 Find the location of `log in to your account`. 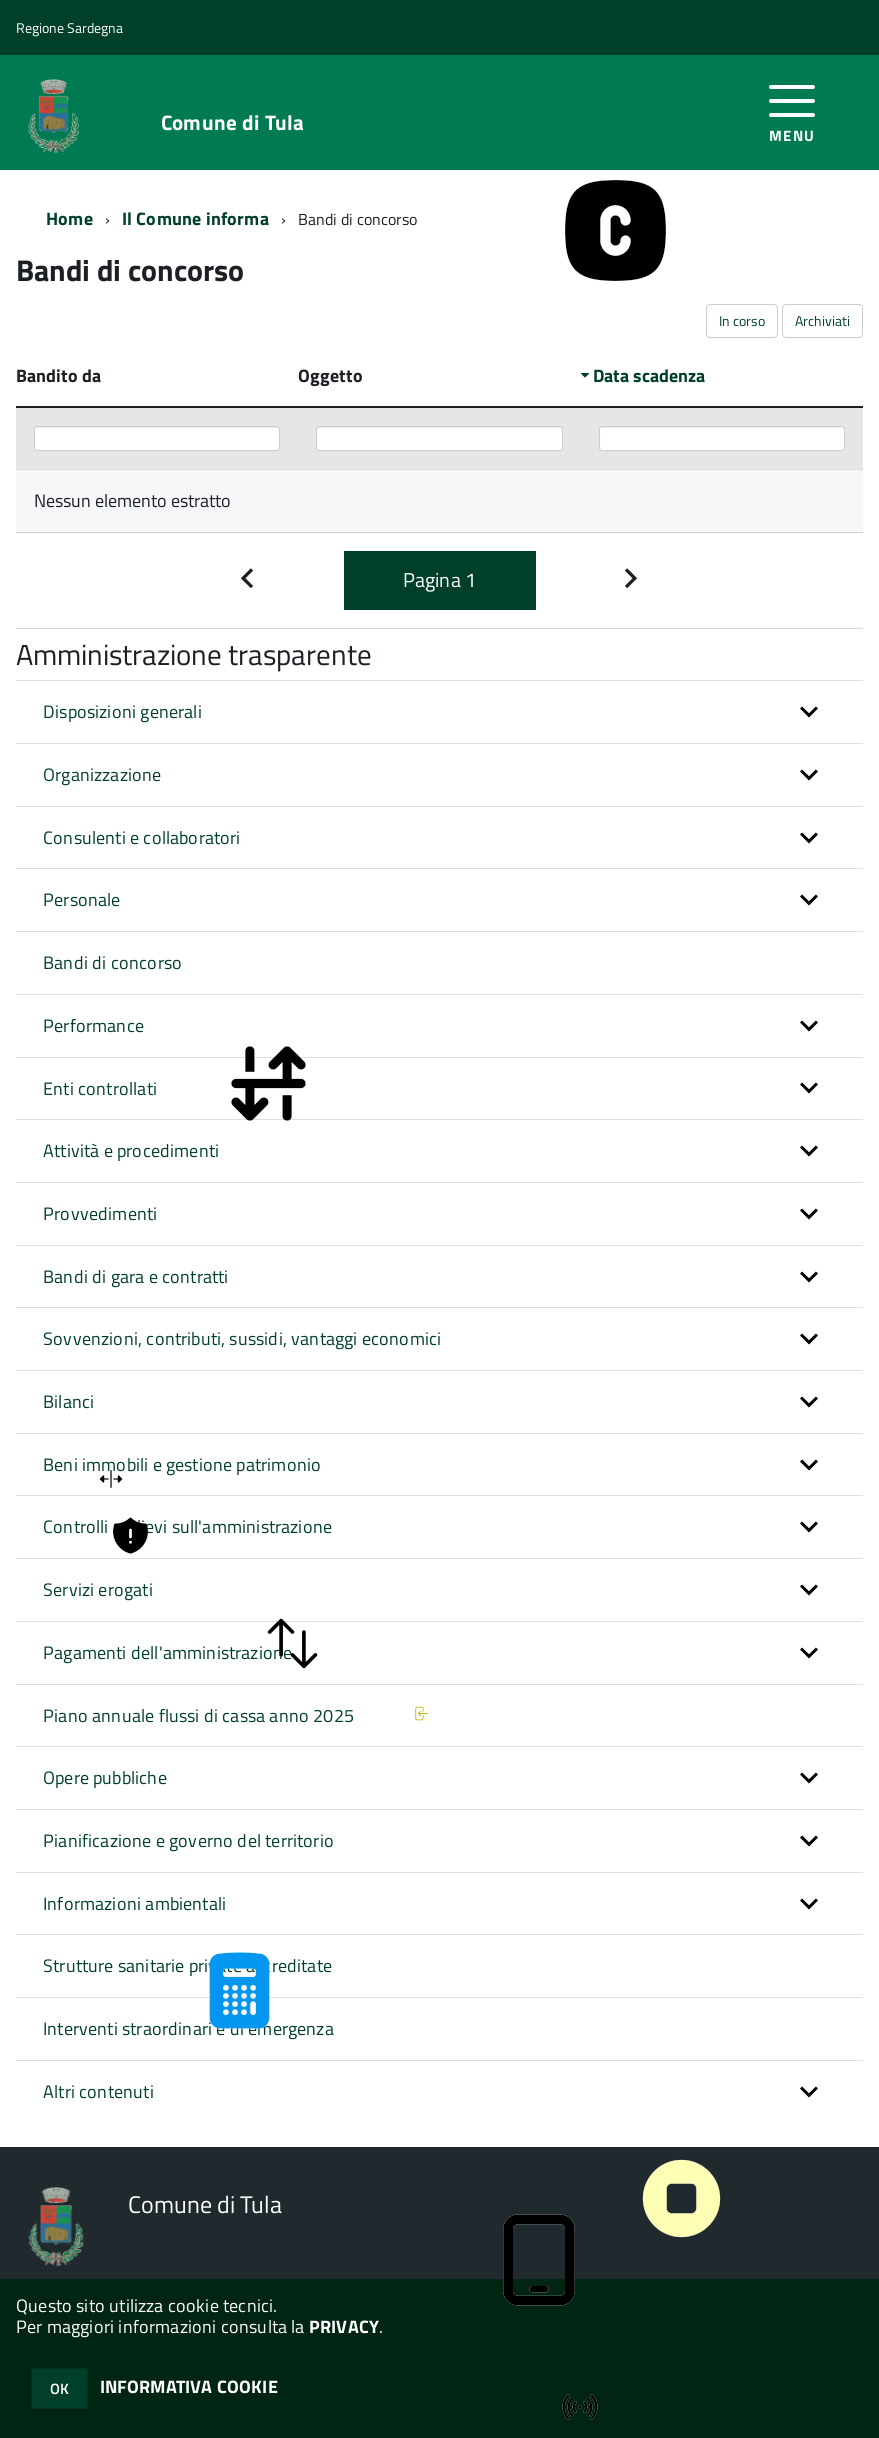

log in to your account is located at coordinates (420, 1713).